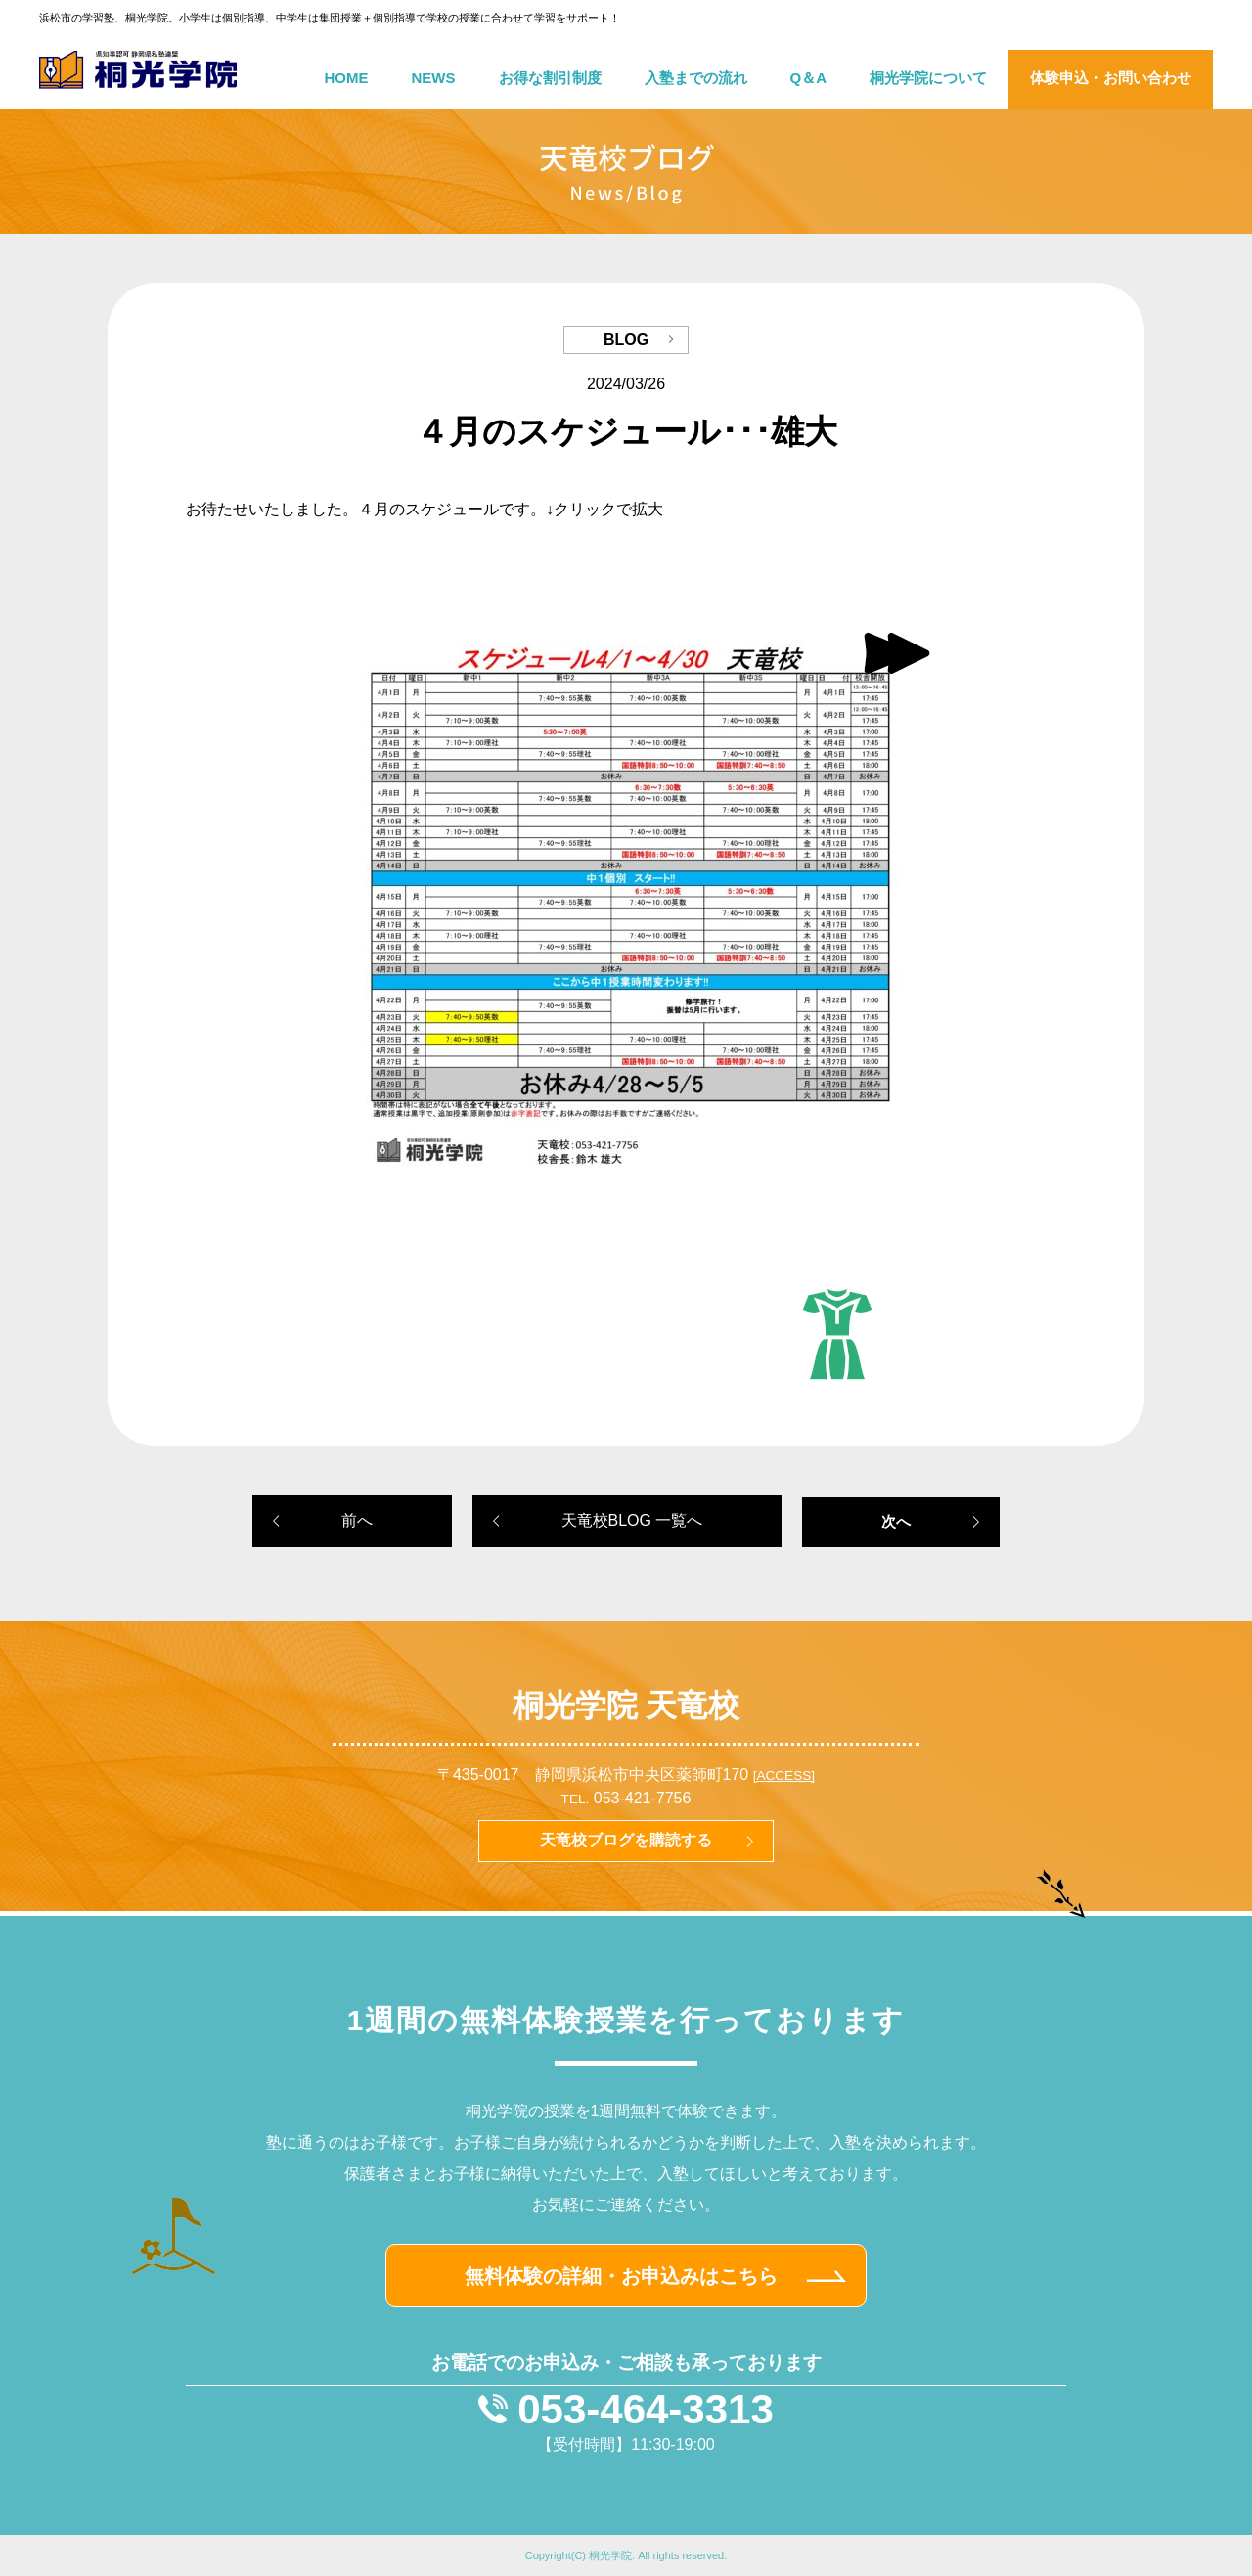 The width and height of the screenshot is (1252, 2576). Describe the element at coordinates (1060, 1893) in the screenshot. I see `indicates a natural or organic navigation path` at that location.